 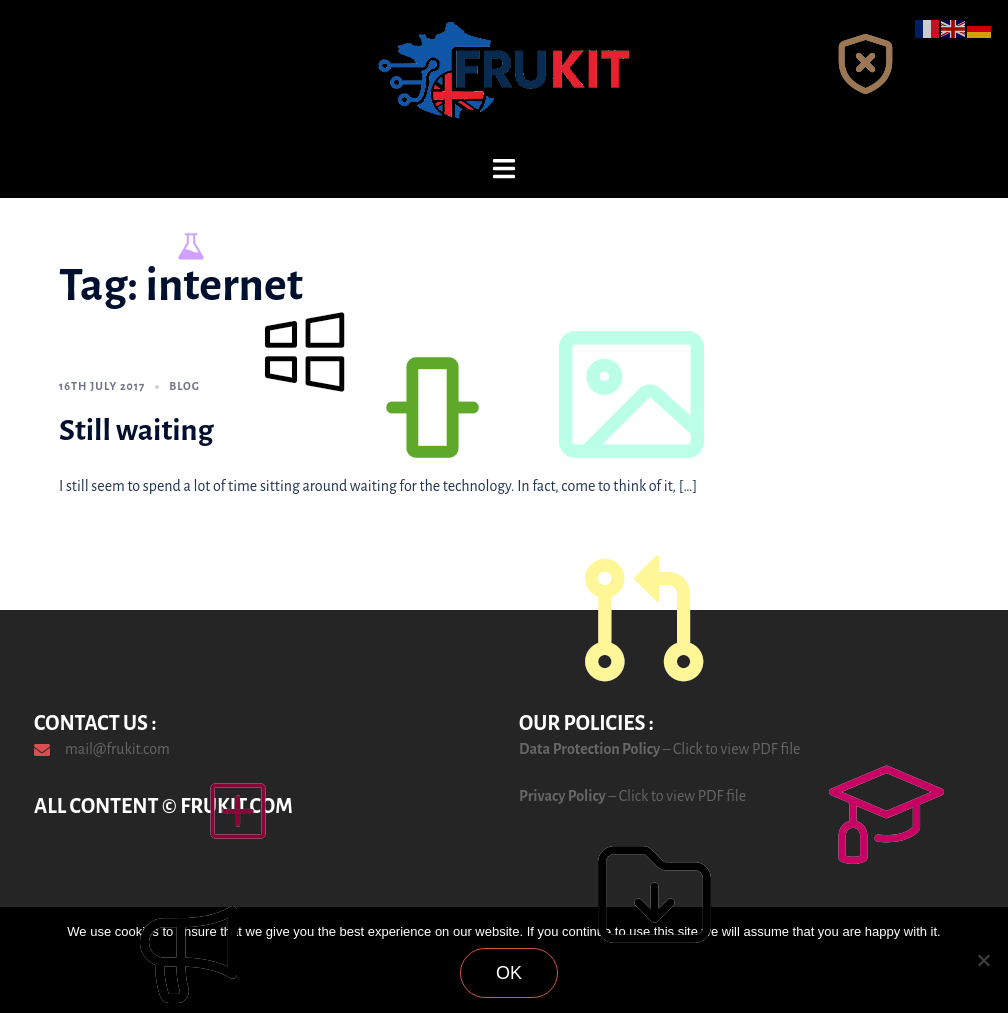 What do you see at coordinates (865, 64) in the screenshot?
I see `security check failed` at bounding box center [865, 64].